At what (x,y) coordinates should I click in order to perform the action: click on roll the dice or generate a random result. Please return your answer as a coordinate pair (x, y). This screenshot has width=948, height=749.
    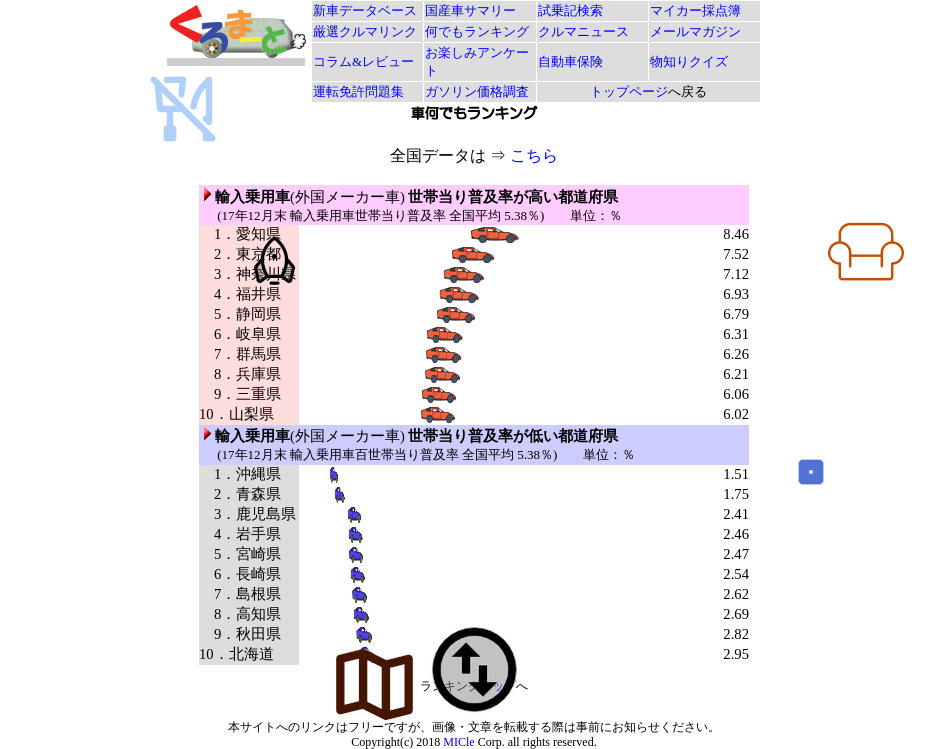
    Looking at the image, I should click on (811, 472).